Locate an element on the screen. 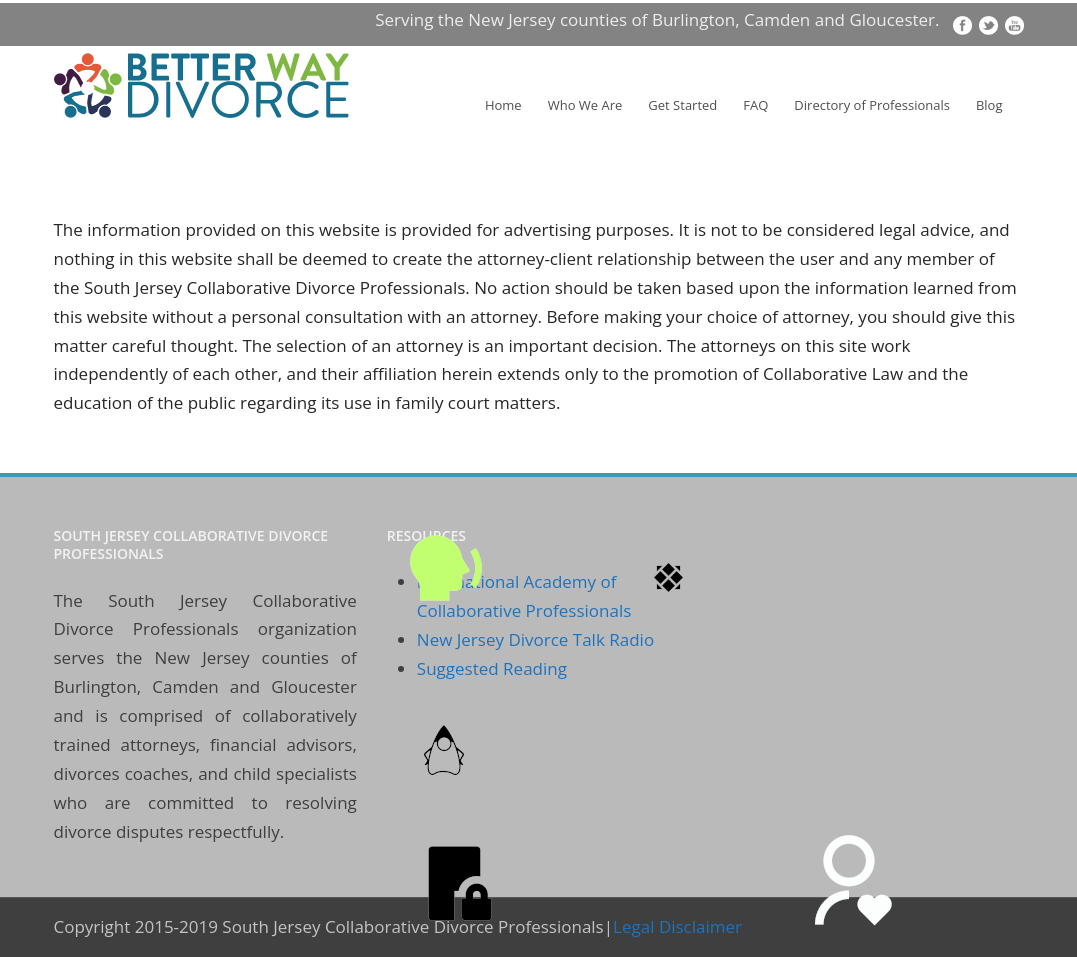  view your favorite contacts is located at coordinates (849, 882).